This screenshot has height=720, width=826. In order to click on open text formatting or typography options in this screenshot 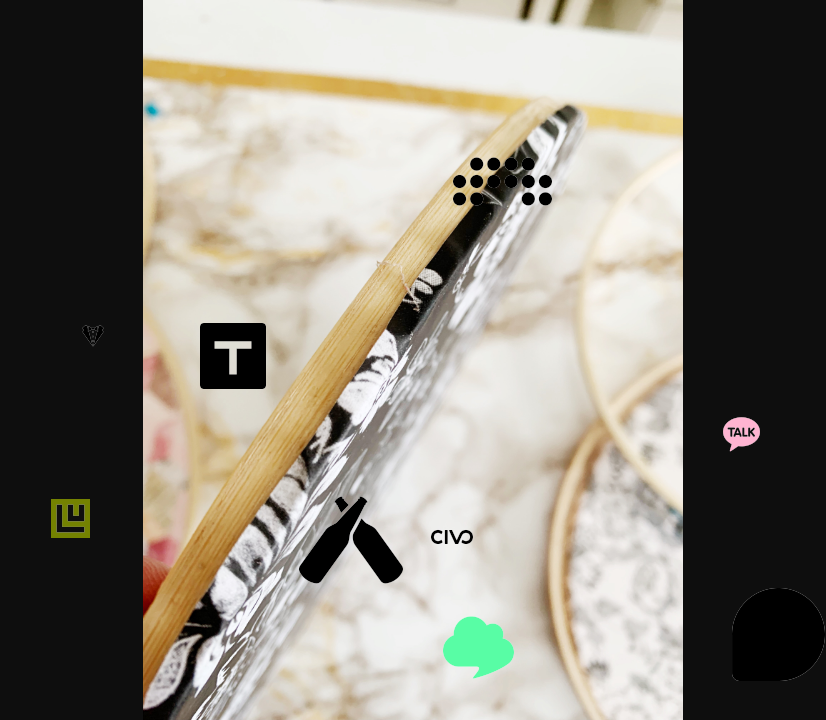, I will do `click(233, 356)`.